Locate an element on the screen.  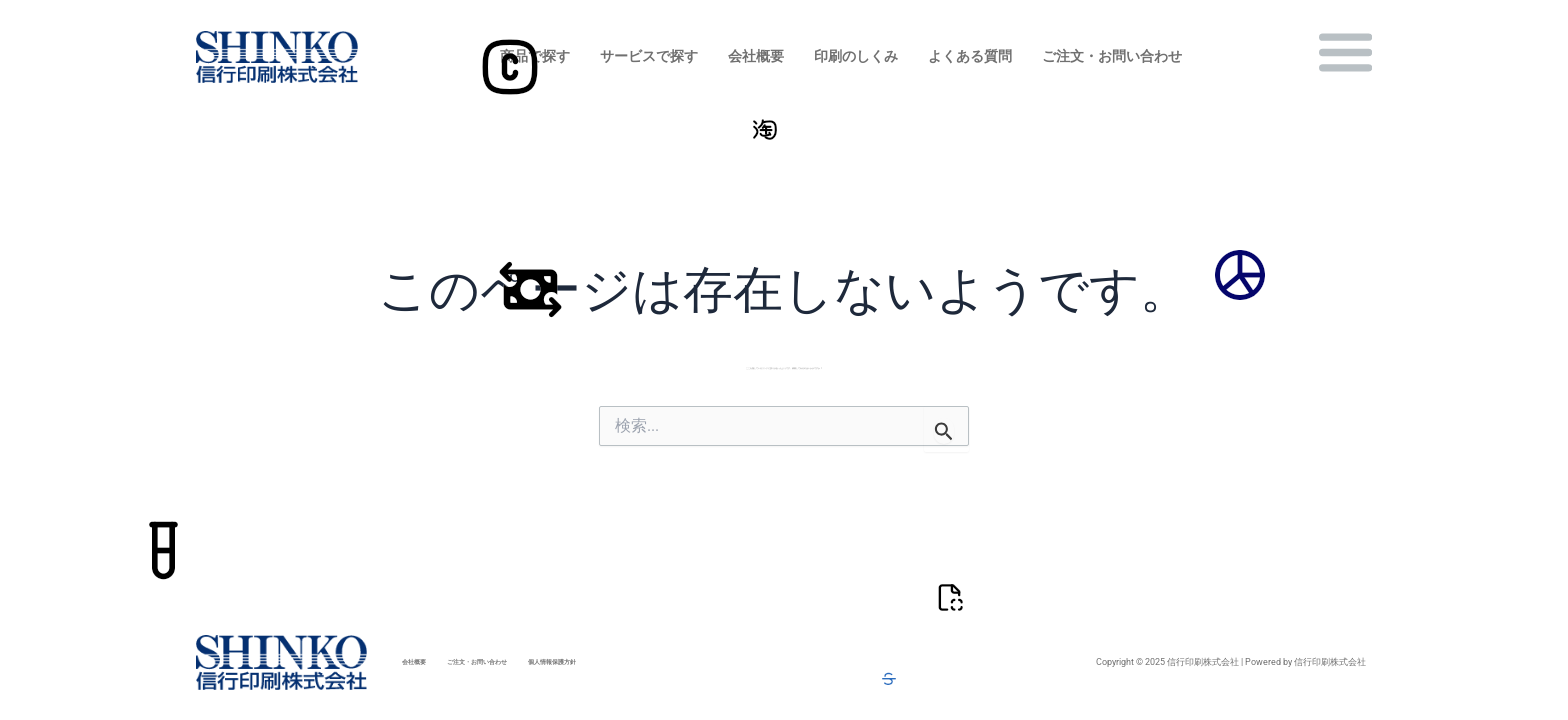
open taobao shopping app is located at coordinates (765, 129).